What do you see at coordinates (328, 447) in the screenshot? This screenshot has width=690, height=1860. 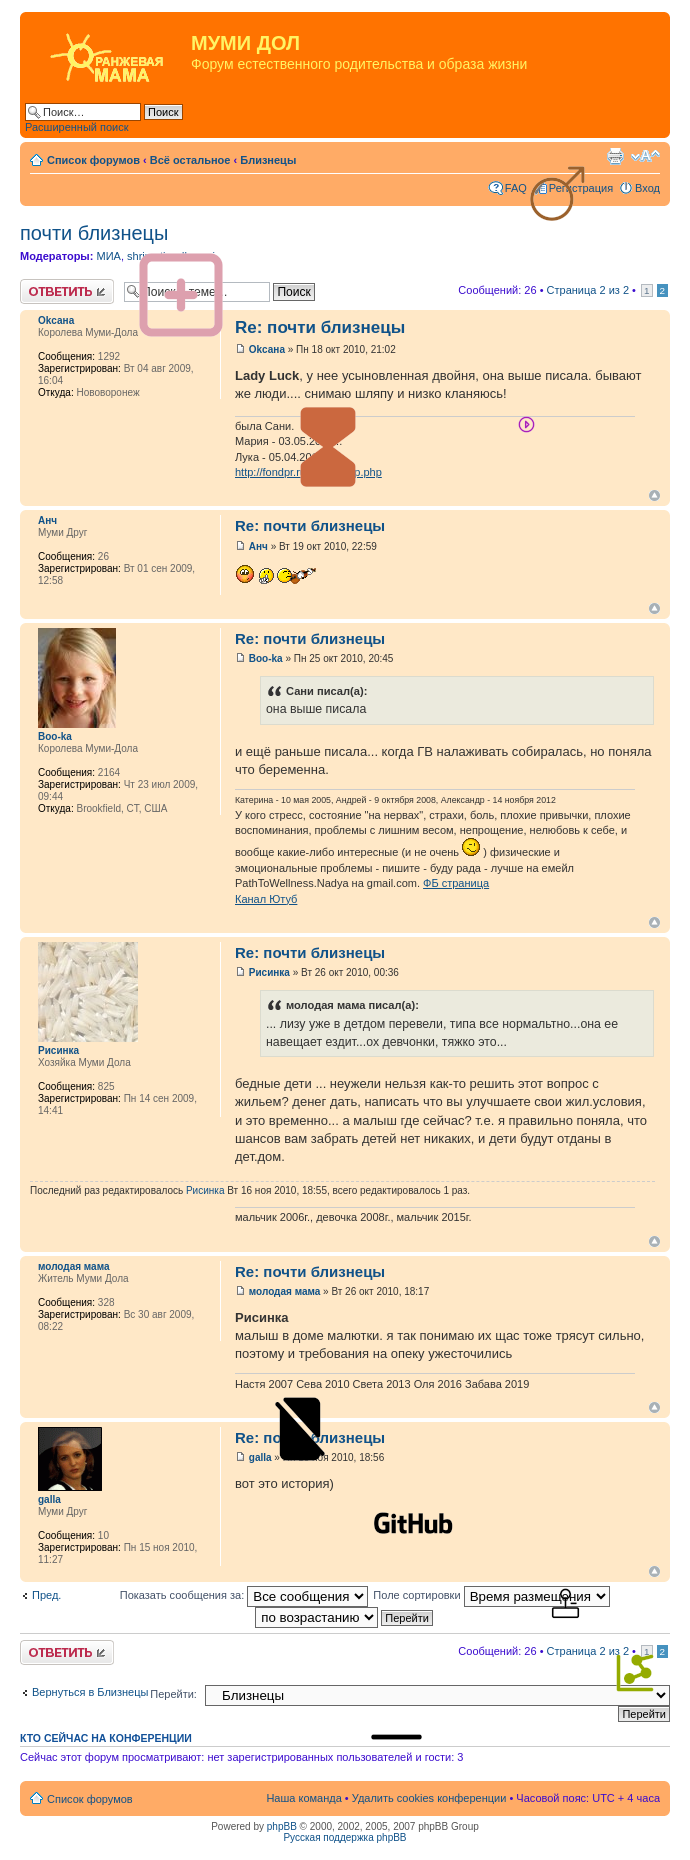 I see `indicates loading or processing in progress` at bounding box center [328, 447].